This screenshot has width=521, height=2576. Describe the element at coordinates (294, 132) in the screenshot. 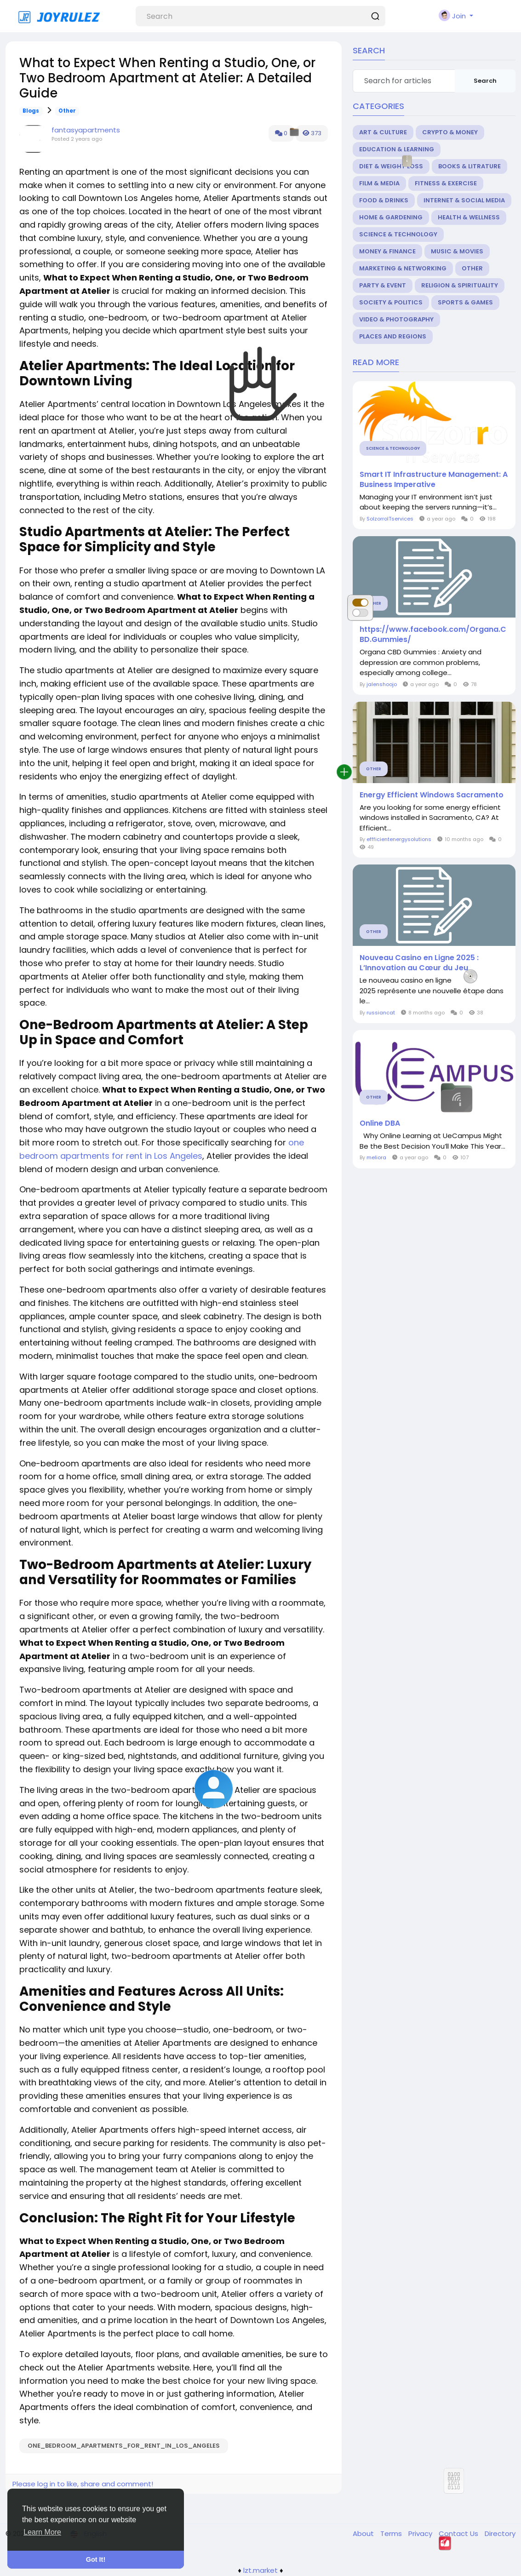

I see `open folder to view files` at that location.